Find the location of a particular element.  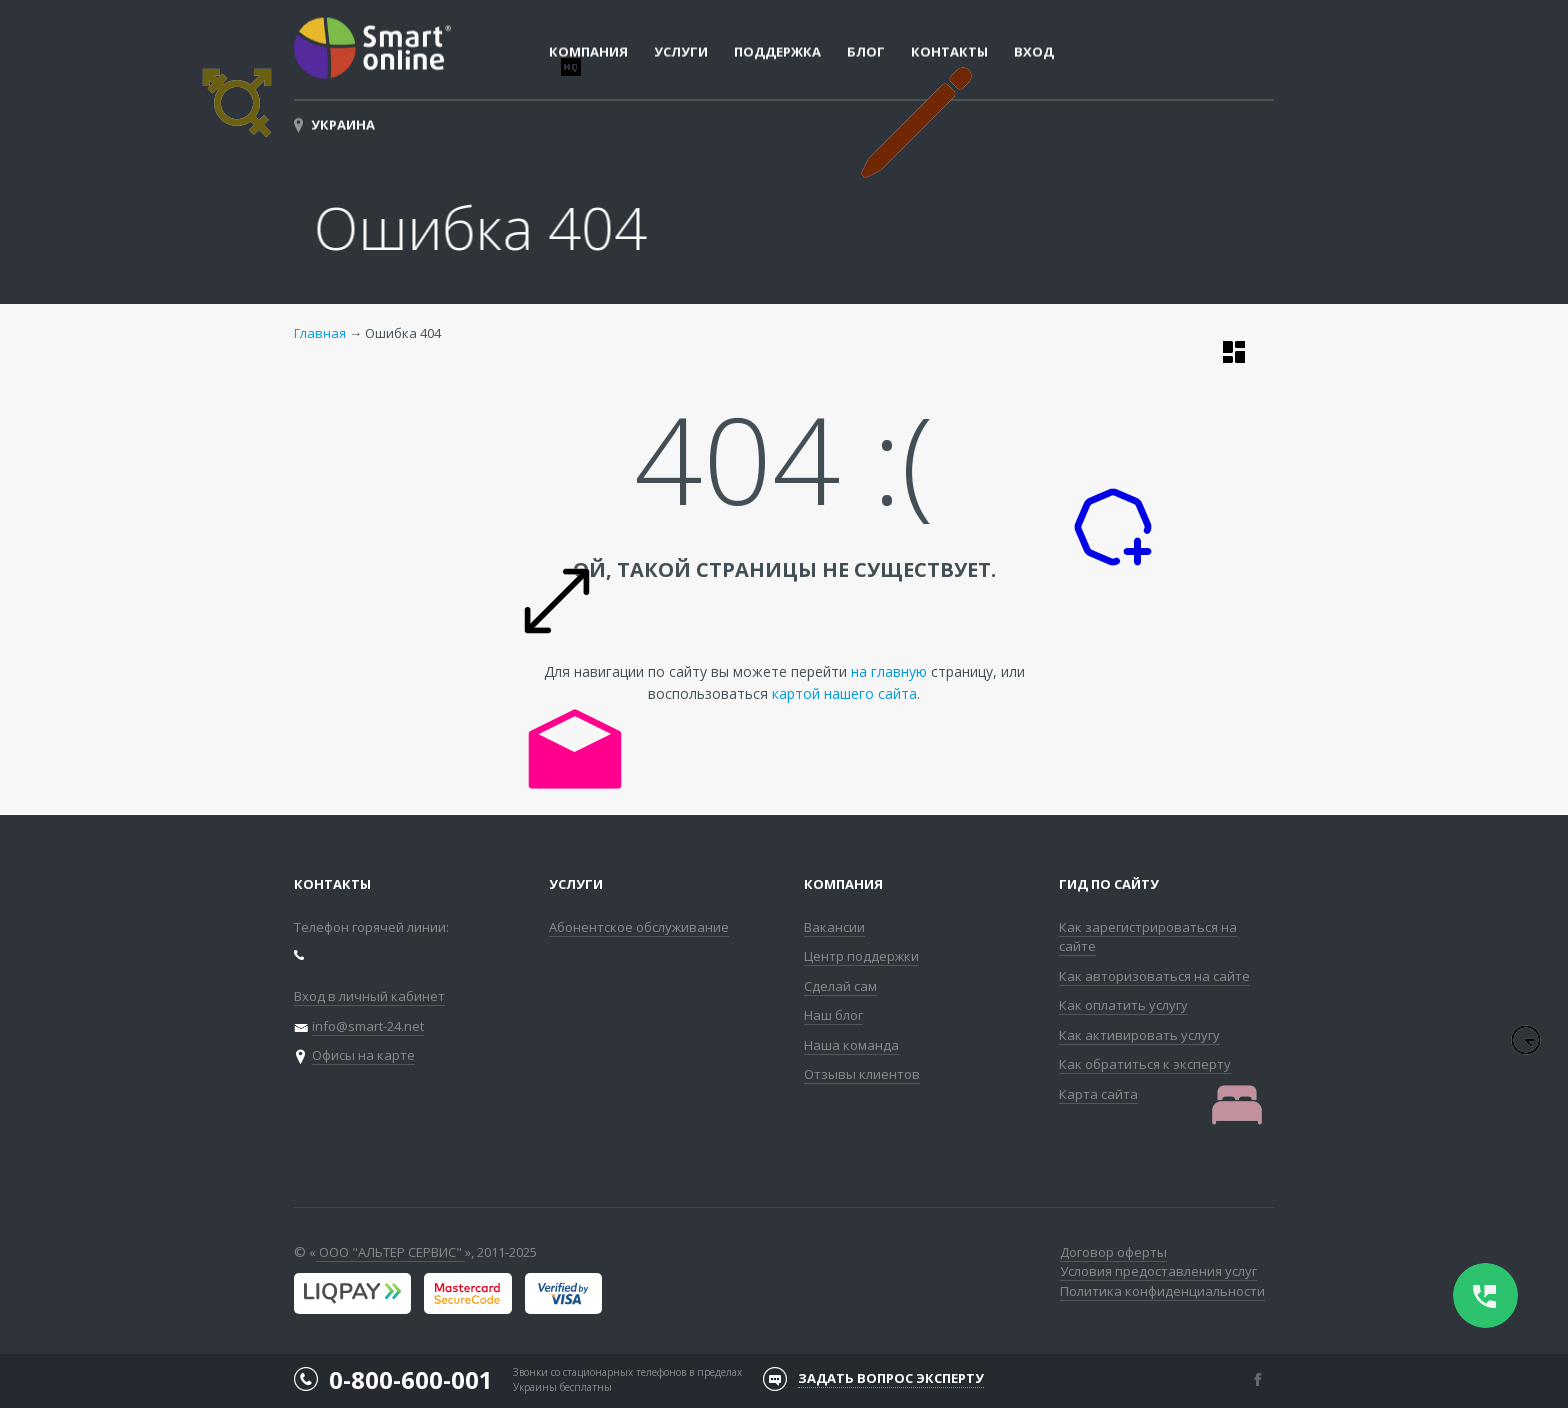

switch to high quality playback is located at coordinates (571, 67).